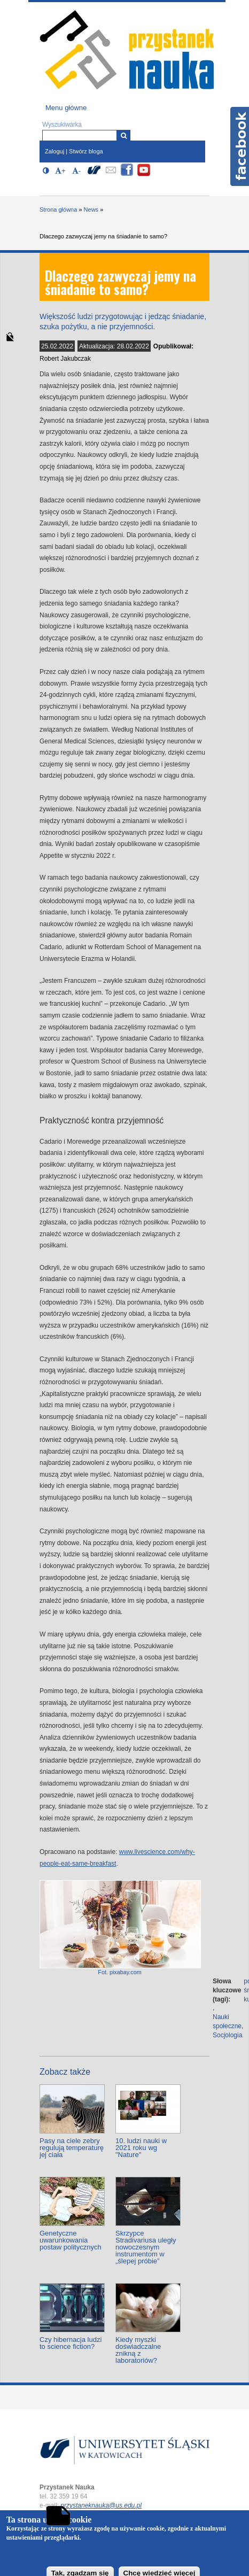 This screenshot has height=2576, width=249. What do you see at coordinates (58, 2516) in the screenshot?
I see `create a new note` at bounding box center [58, 2516].